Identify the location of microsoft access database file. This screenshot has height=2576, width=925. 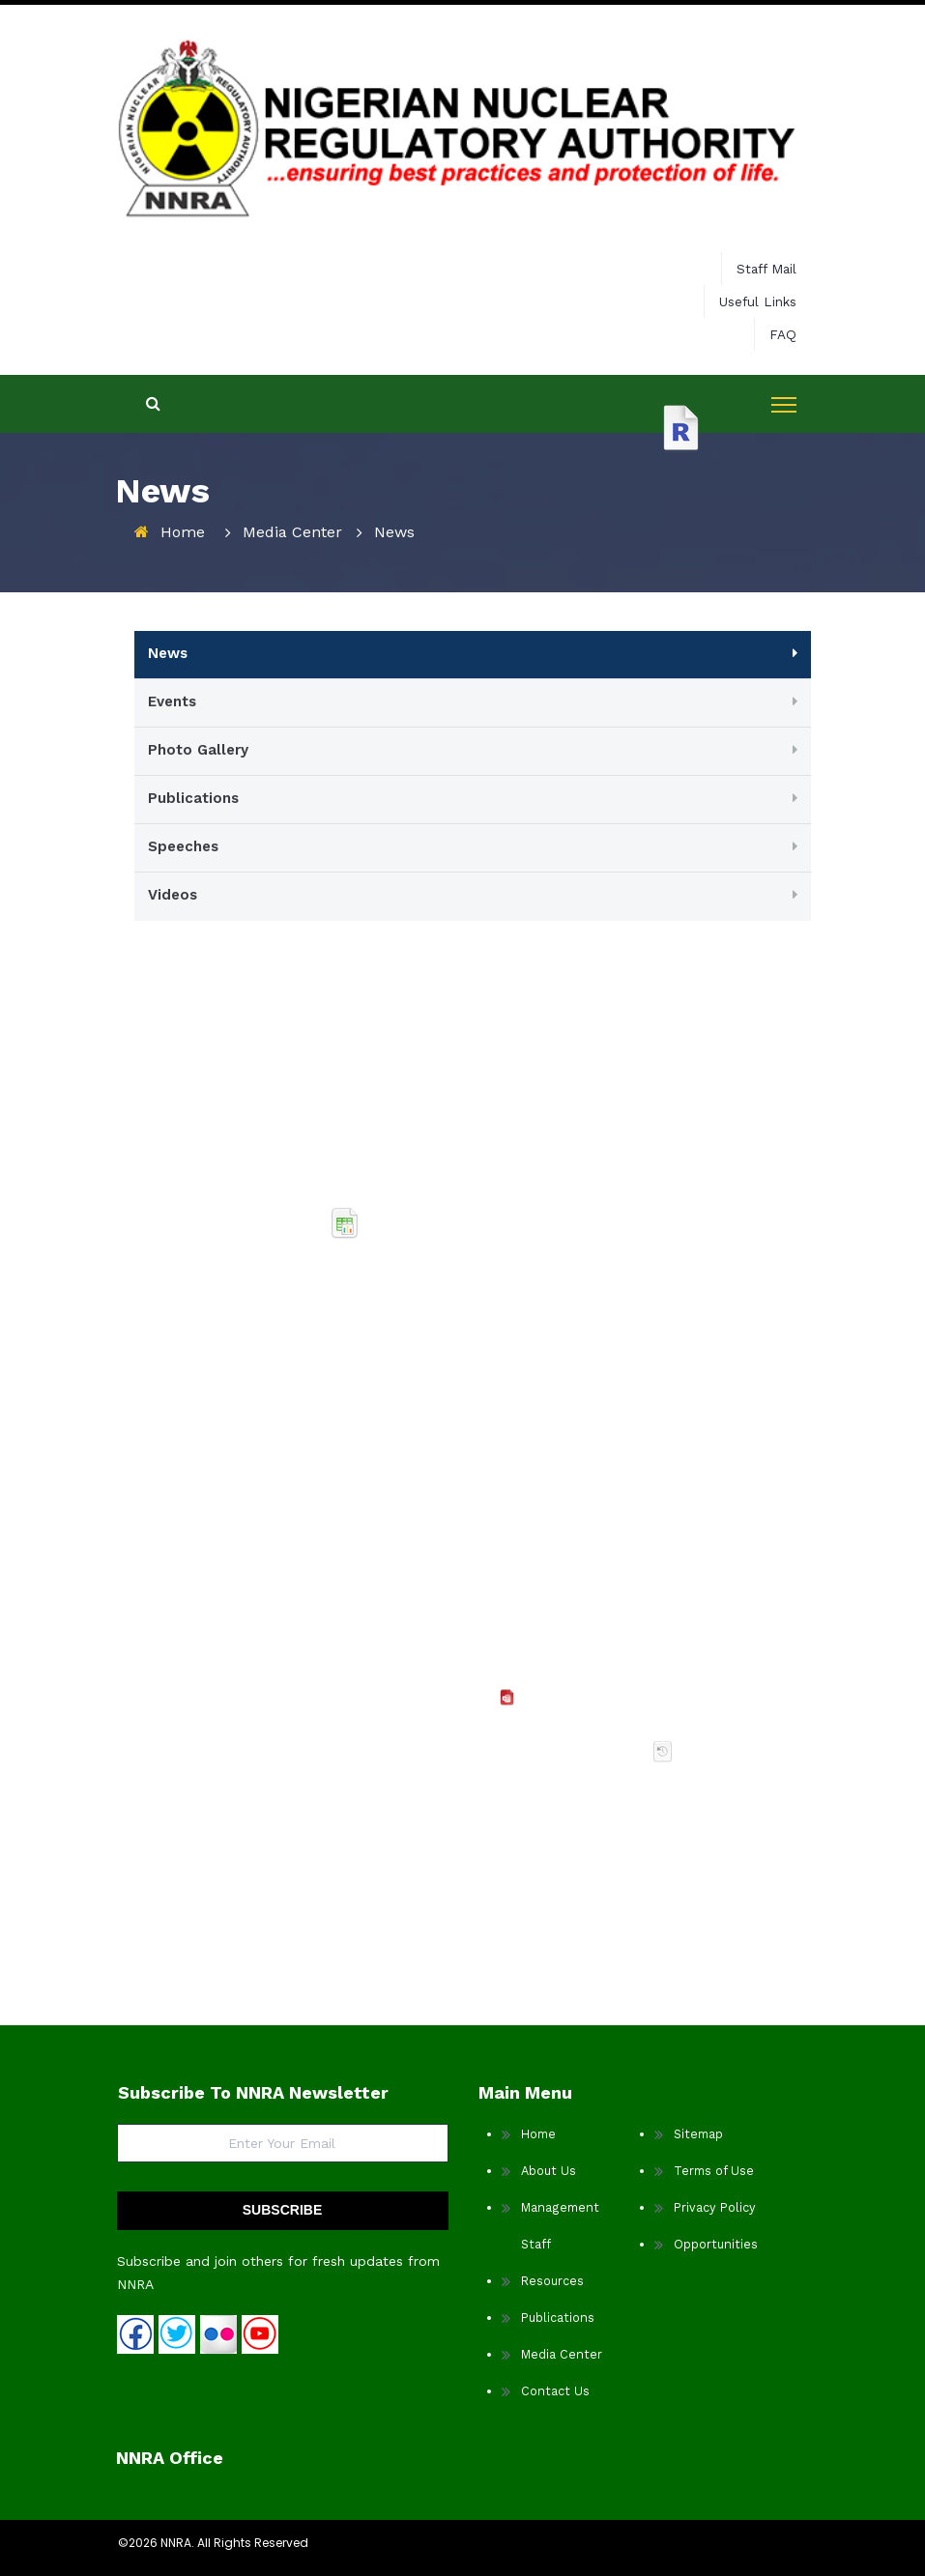
(506, 1697).